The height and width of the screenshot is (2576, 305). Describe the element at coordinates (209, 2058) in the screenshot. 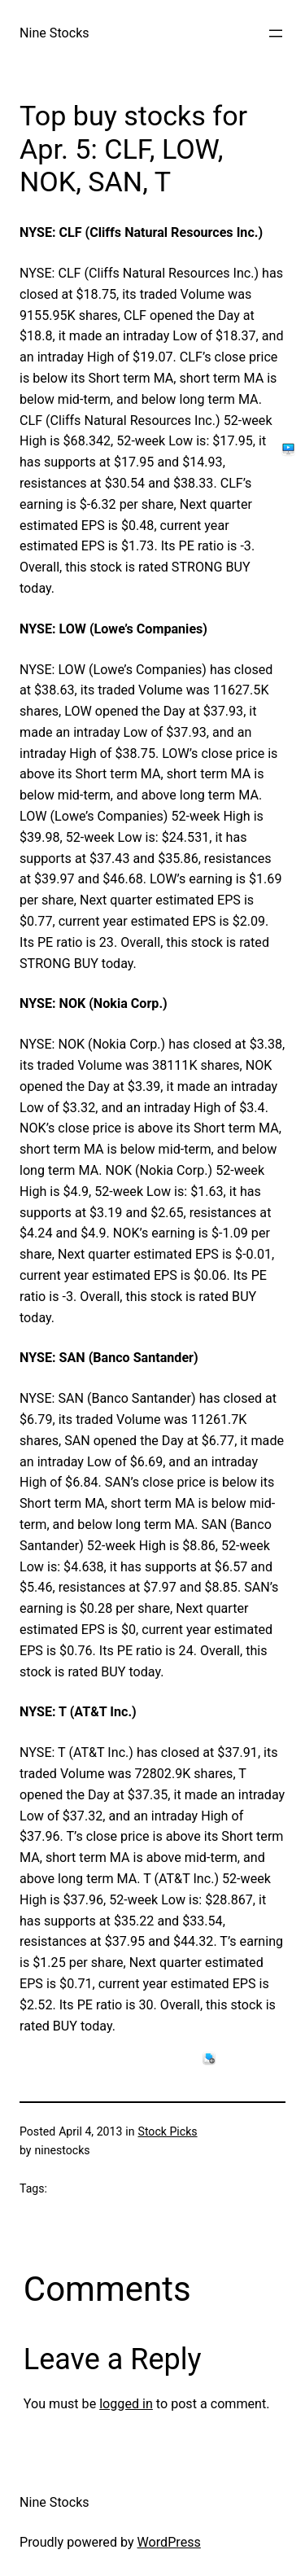

I see `import contacts or data into kontact` at that location.